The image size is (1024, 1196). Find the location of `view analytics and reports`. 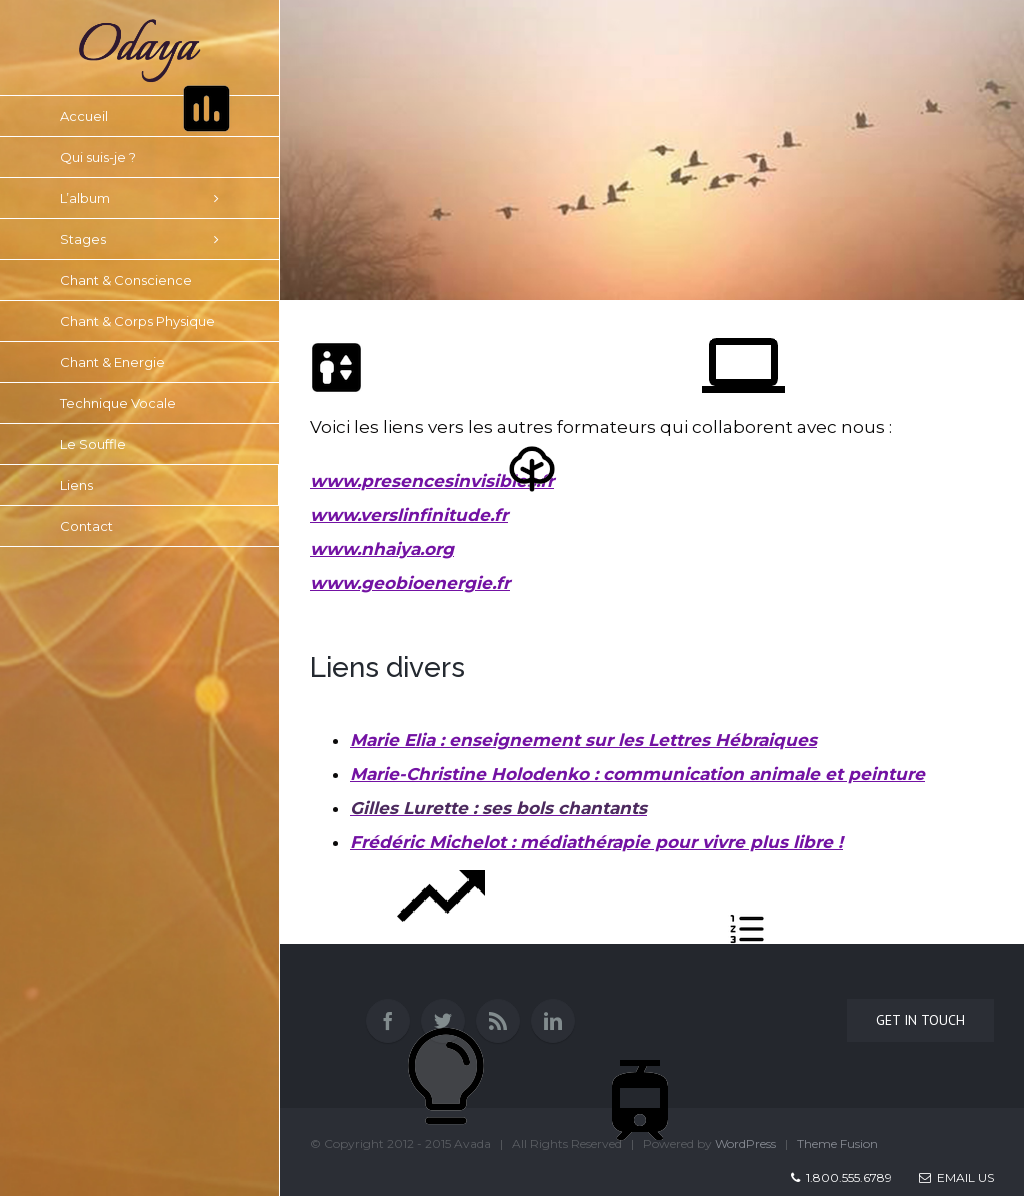

view analytics and reports is located at coordinates (206, 108).